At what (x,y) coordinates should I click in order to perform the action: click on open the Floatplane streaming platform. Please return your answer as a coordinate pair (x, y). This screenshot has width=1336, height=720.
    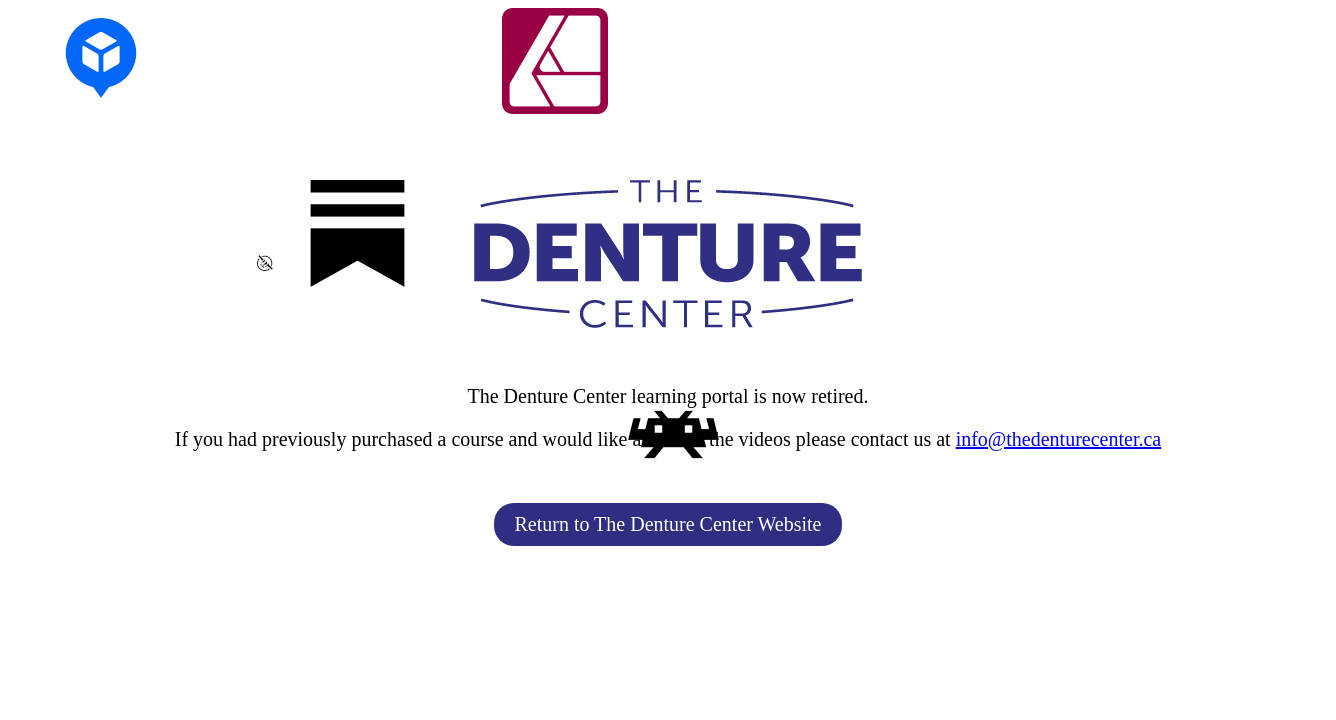
    Looking at the image, I should click on (265, 263).